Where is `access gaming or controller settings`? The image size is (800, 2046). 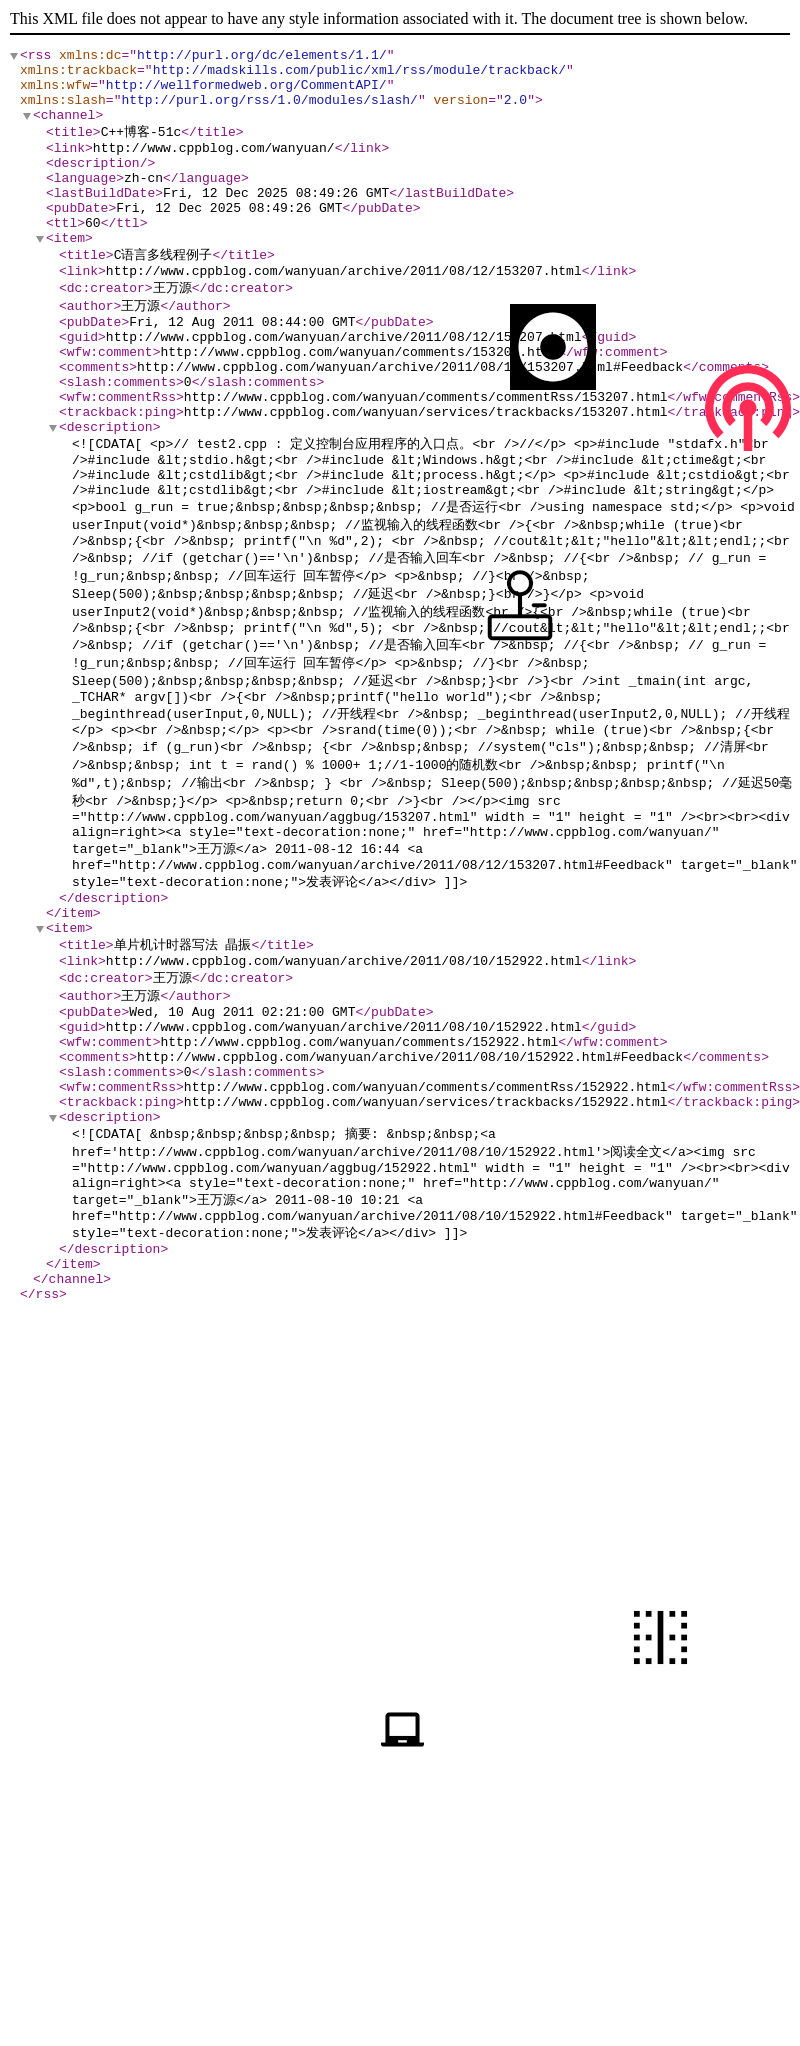
access gaming or controller settings is located at coordinates (520, 608).